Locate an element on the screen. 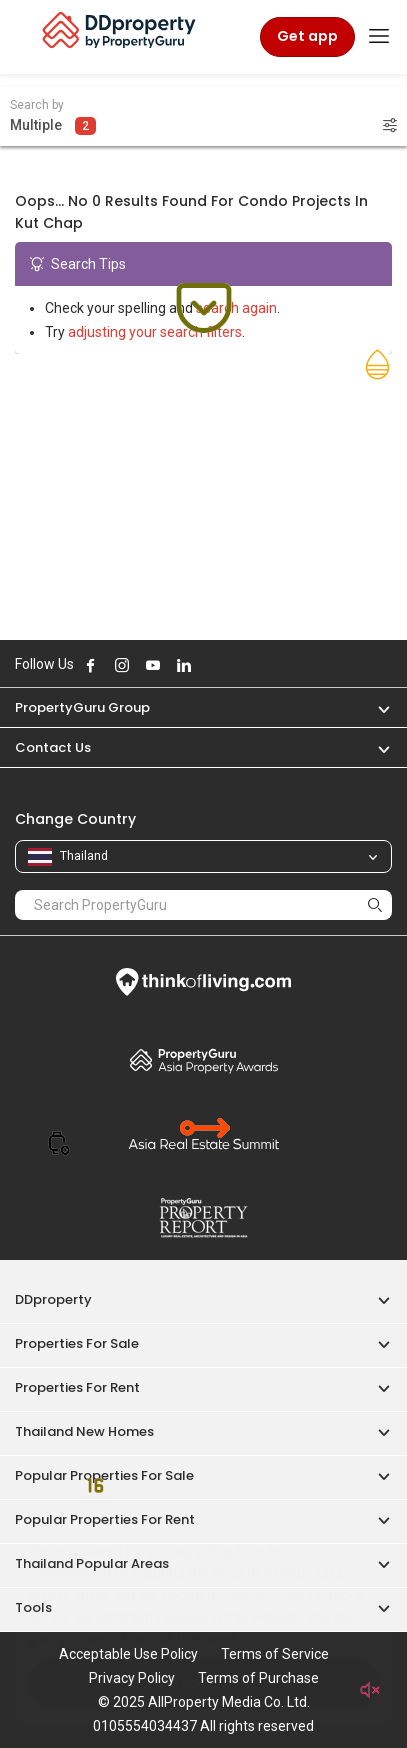  save to pocket for later reading is located at coordinates (204, 308).